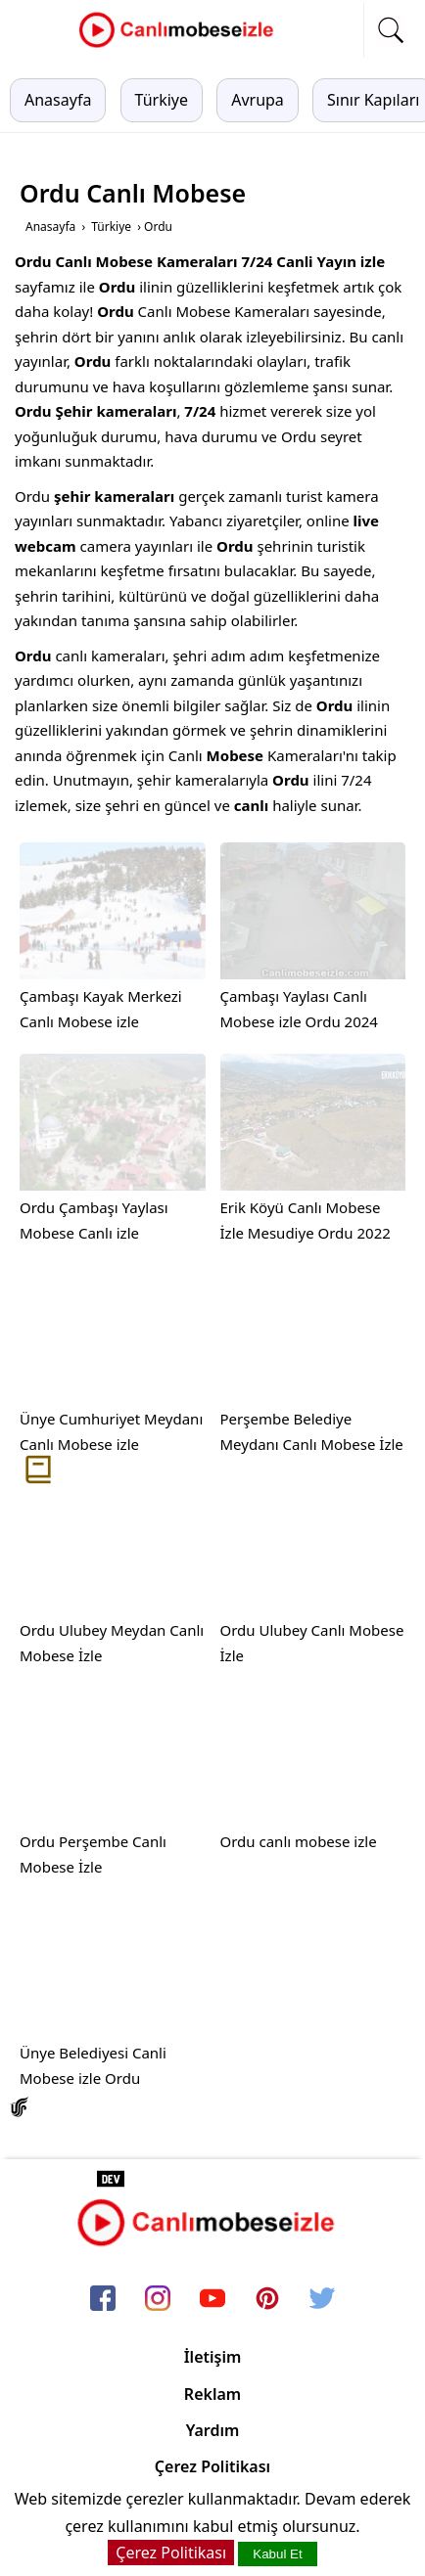 This screenshot has width=425, height=2576. Describe the element at coordinates (111, 2179) in the screenshot. I see `visit the DEV Community platform` at that location.